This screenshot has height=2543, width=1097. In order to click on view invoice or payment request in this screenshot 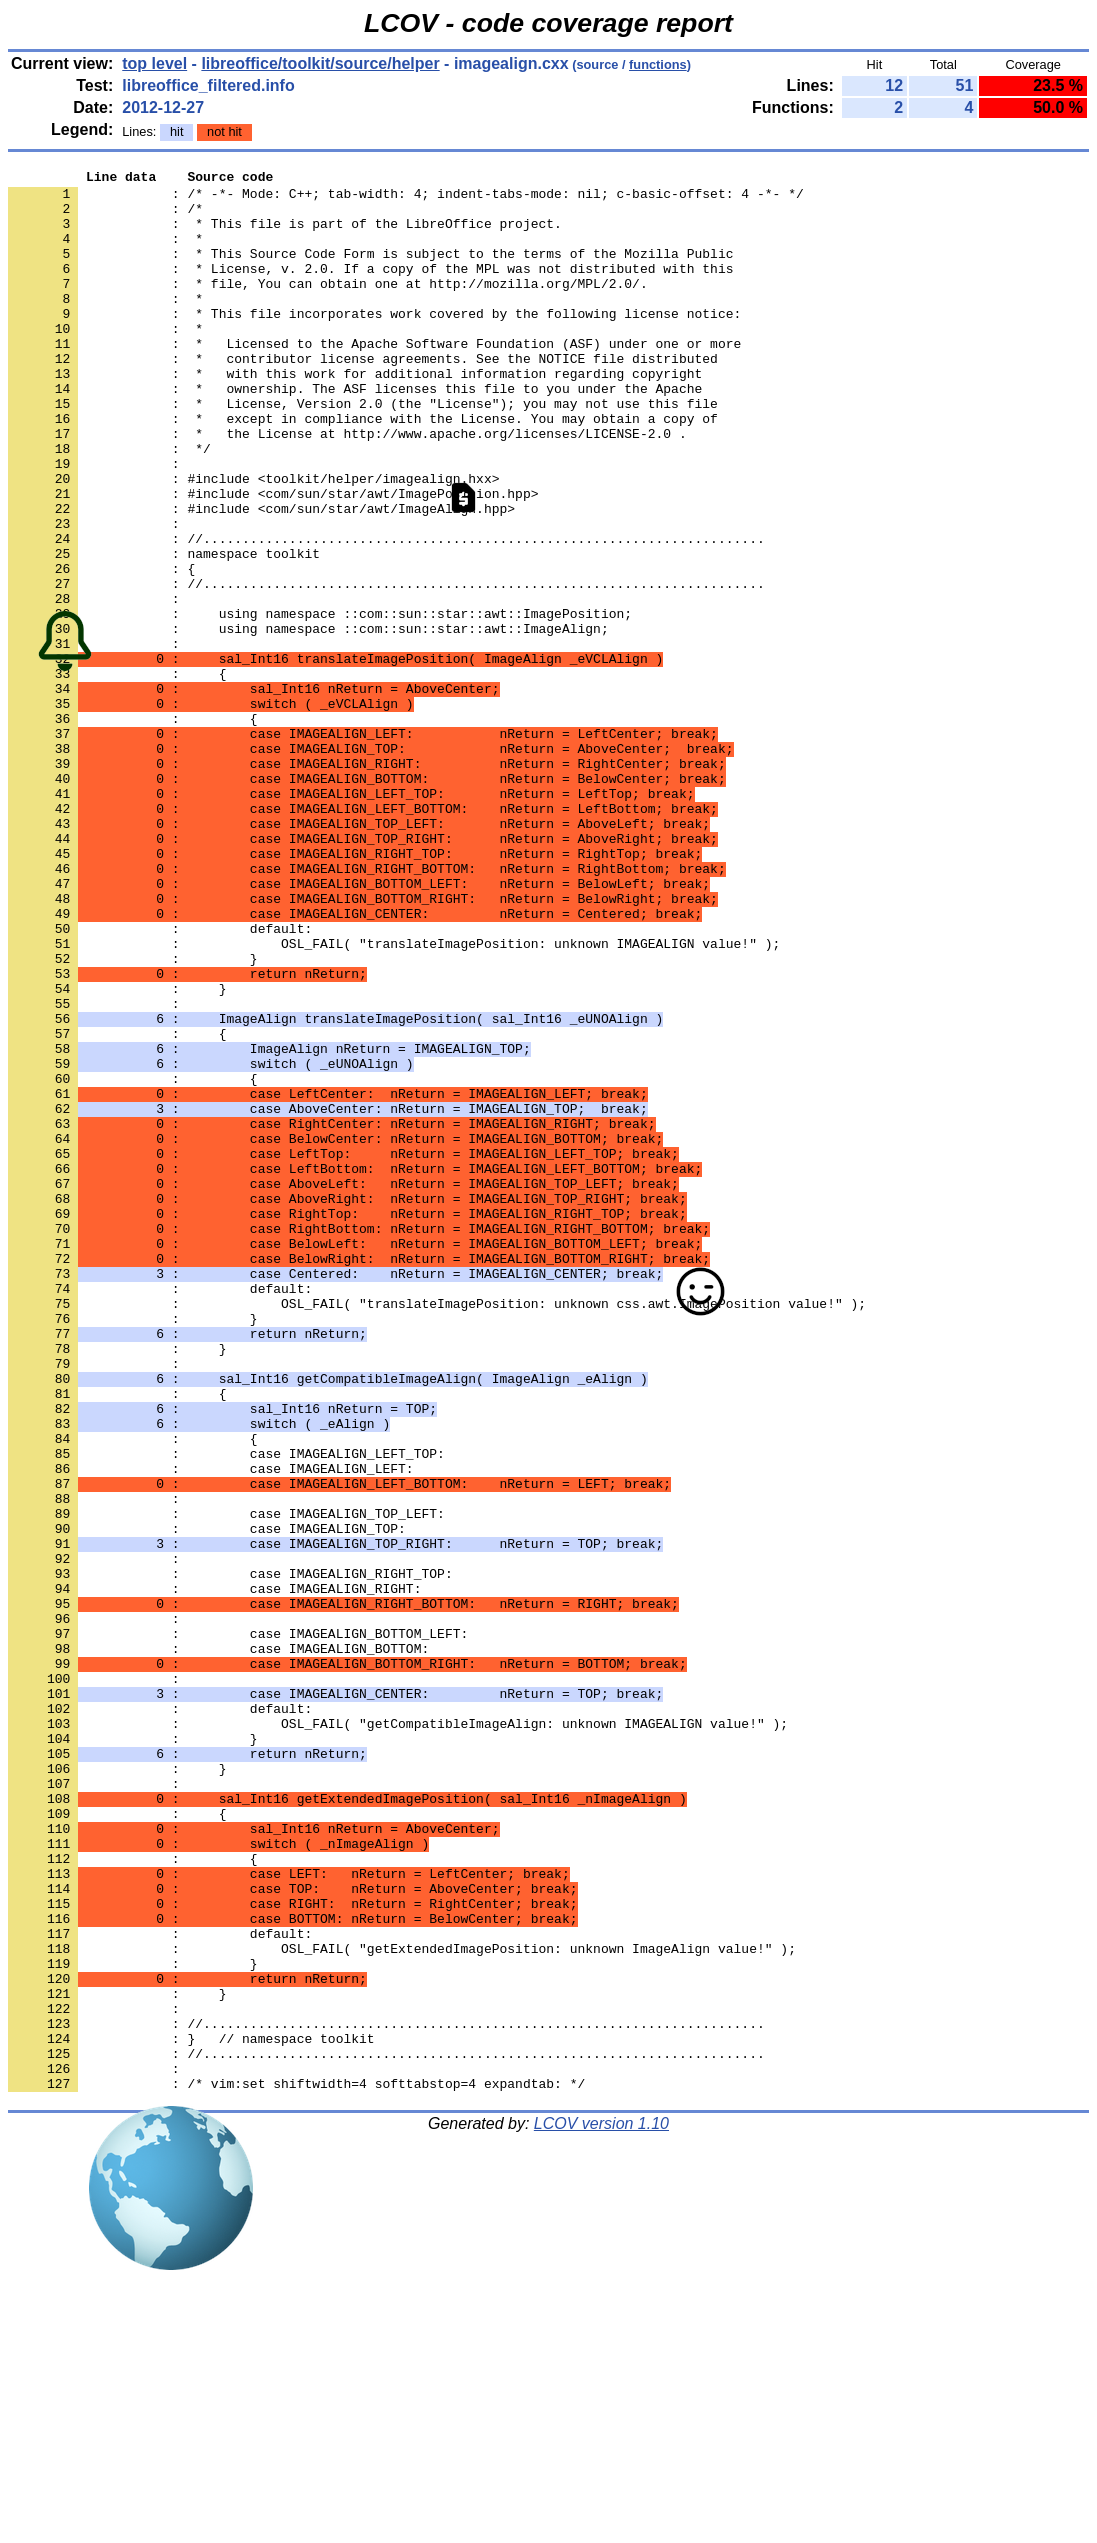, I will do `click(463, 497)`.